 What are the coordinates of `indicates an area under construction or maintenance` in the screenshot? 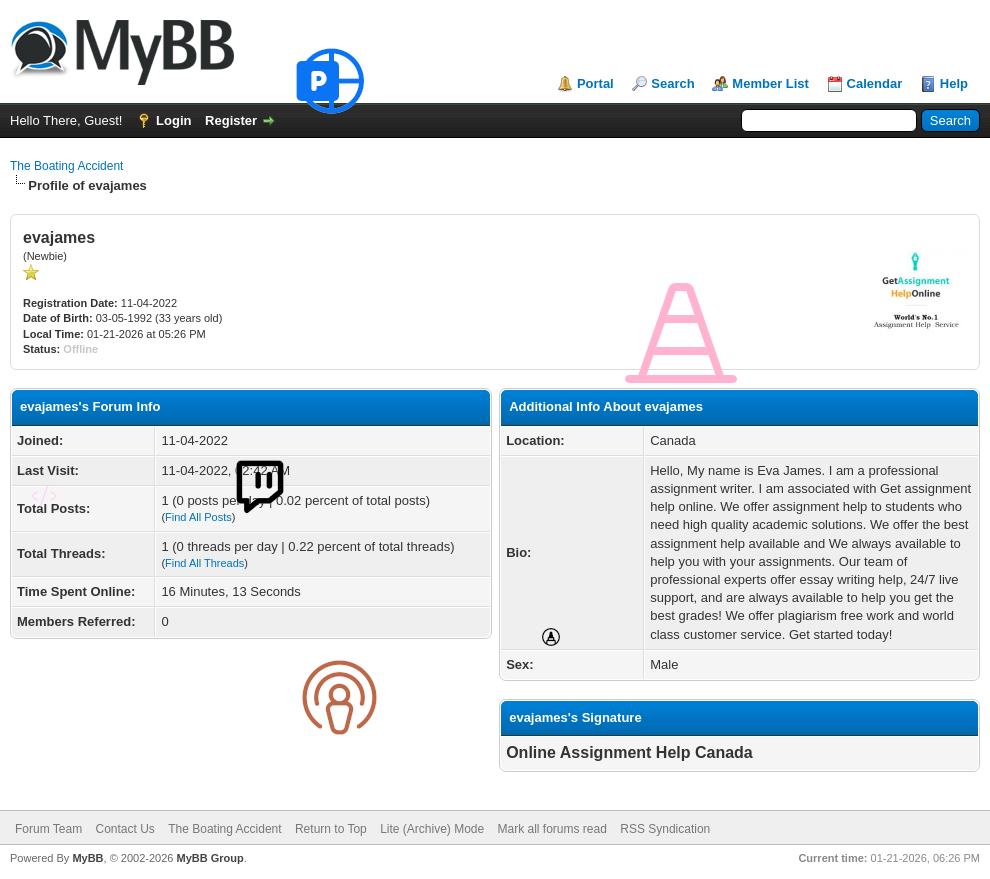 It's located at (681, 335).